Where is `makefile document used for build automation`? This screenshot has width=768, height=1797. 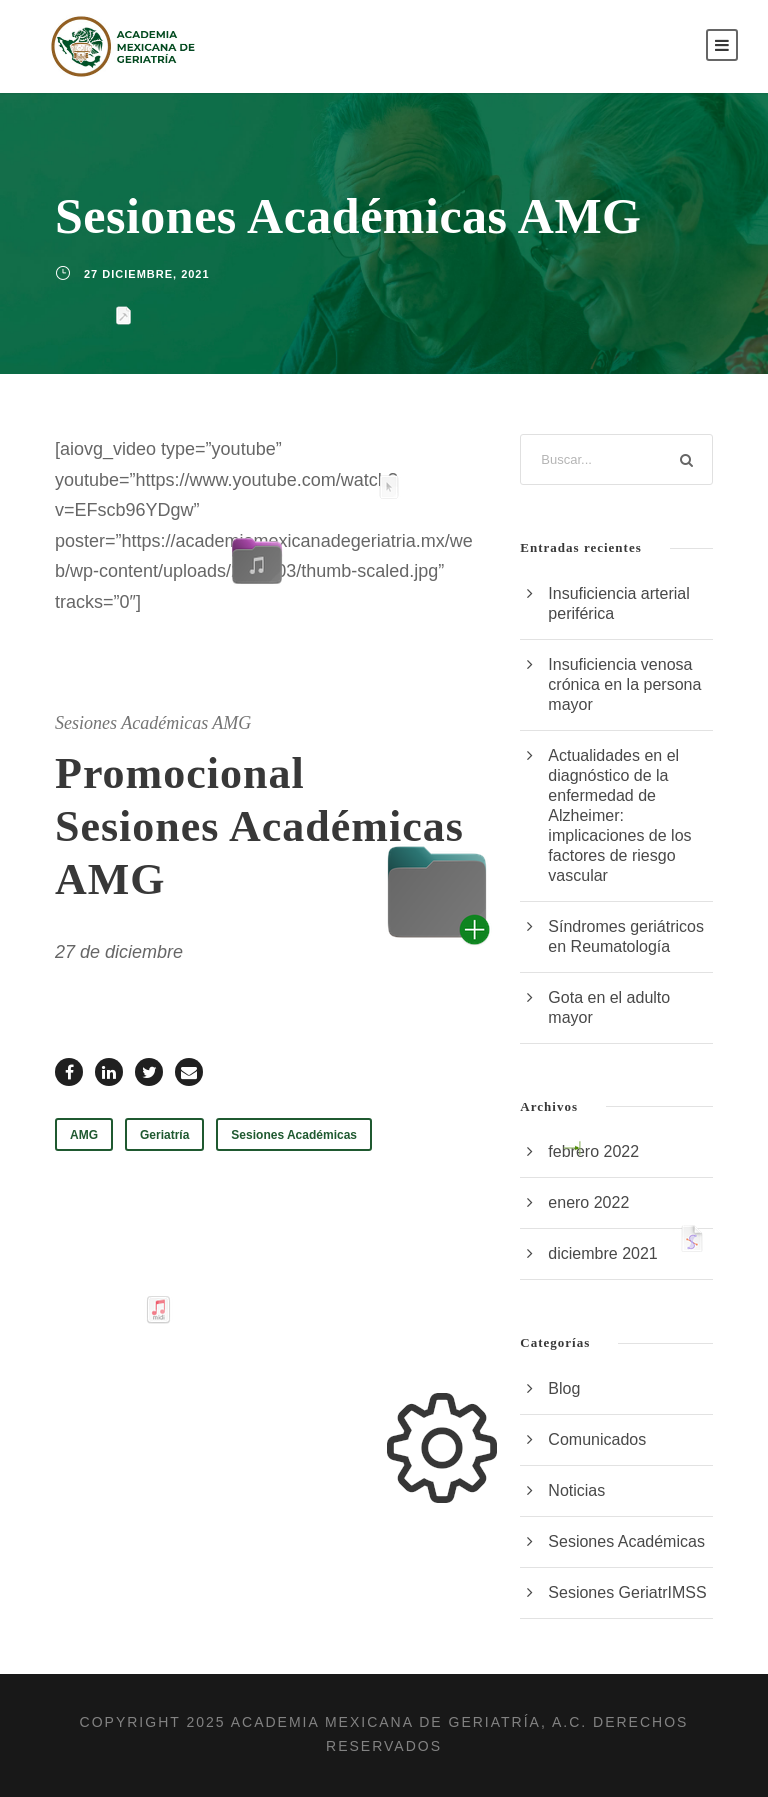
makefile document used for build automation is located at coordinates (123, 315).